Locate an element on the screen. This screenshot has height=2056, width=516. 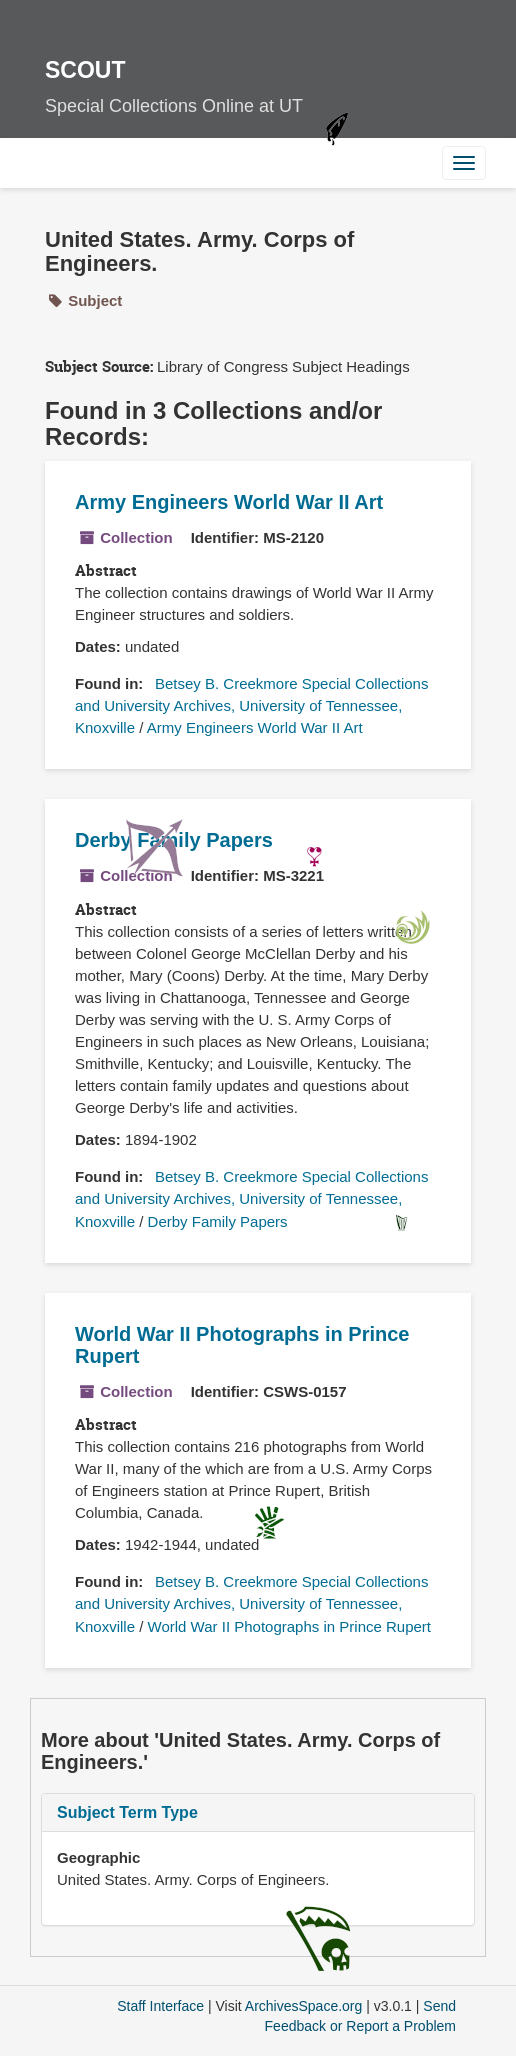
death or game over state indicator is located at coordinates (318, 1938).